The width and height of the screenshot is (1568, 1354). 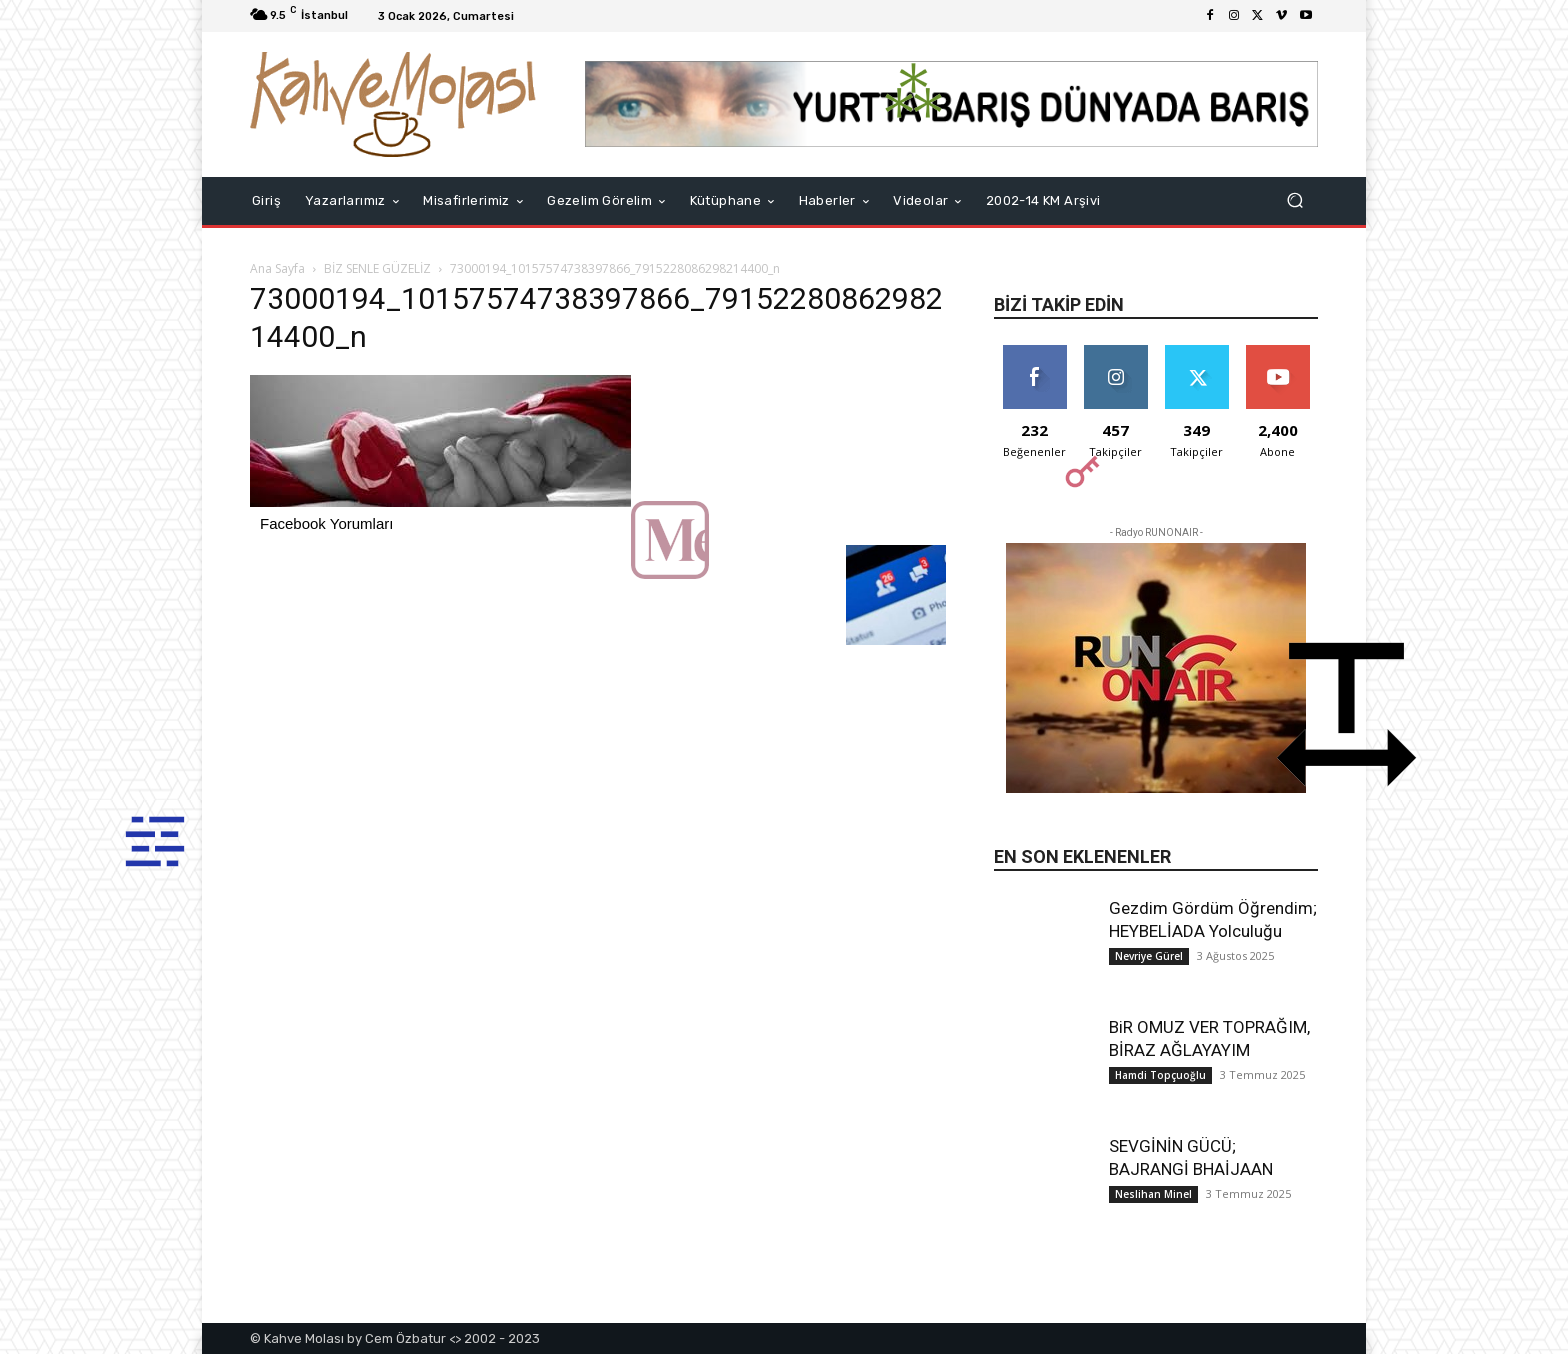 I want to click on connect to the fediverse, so click(x=913, y=91).